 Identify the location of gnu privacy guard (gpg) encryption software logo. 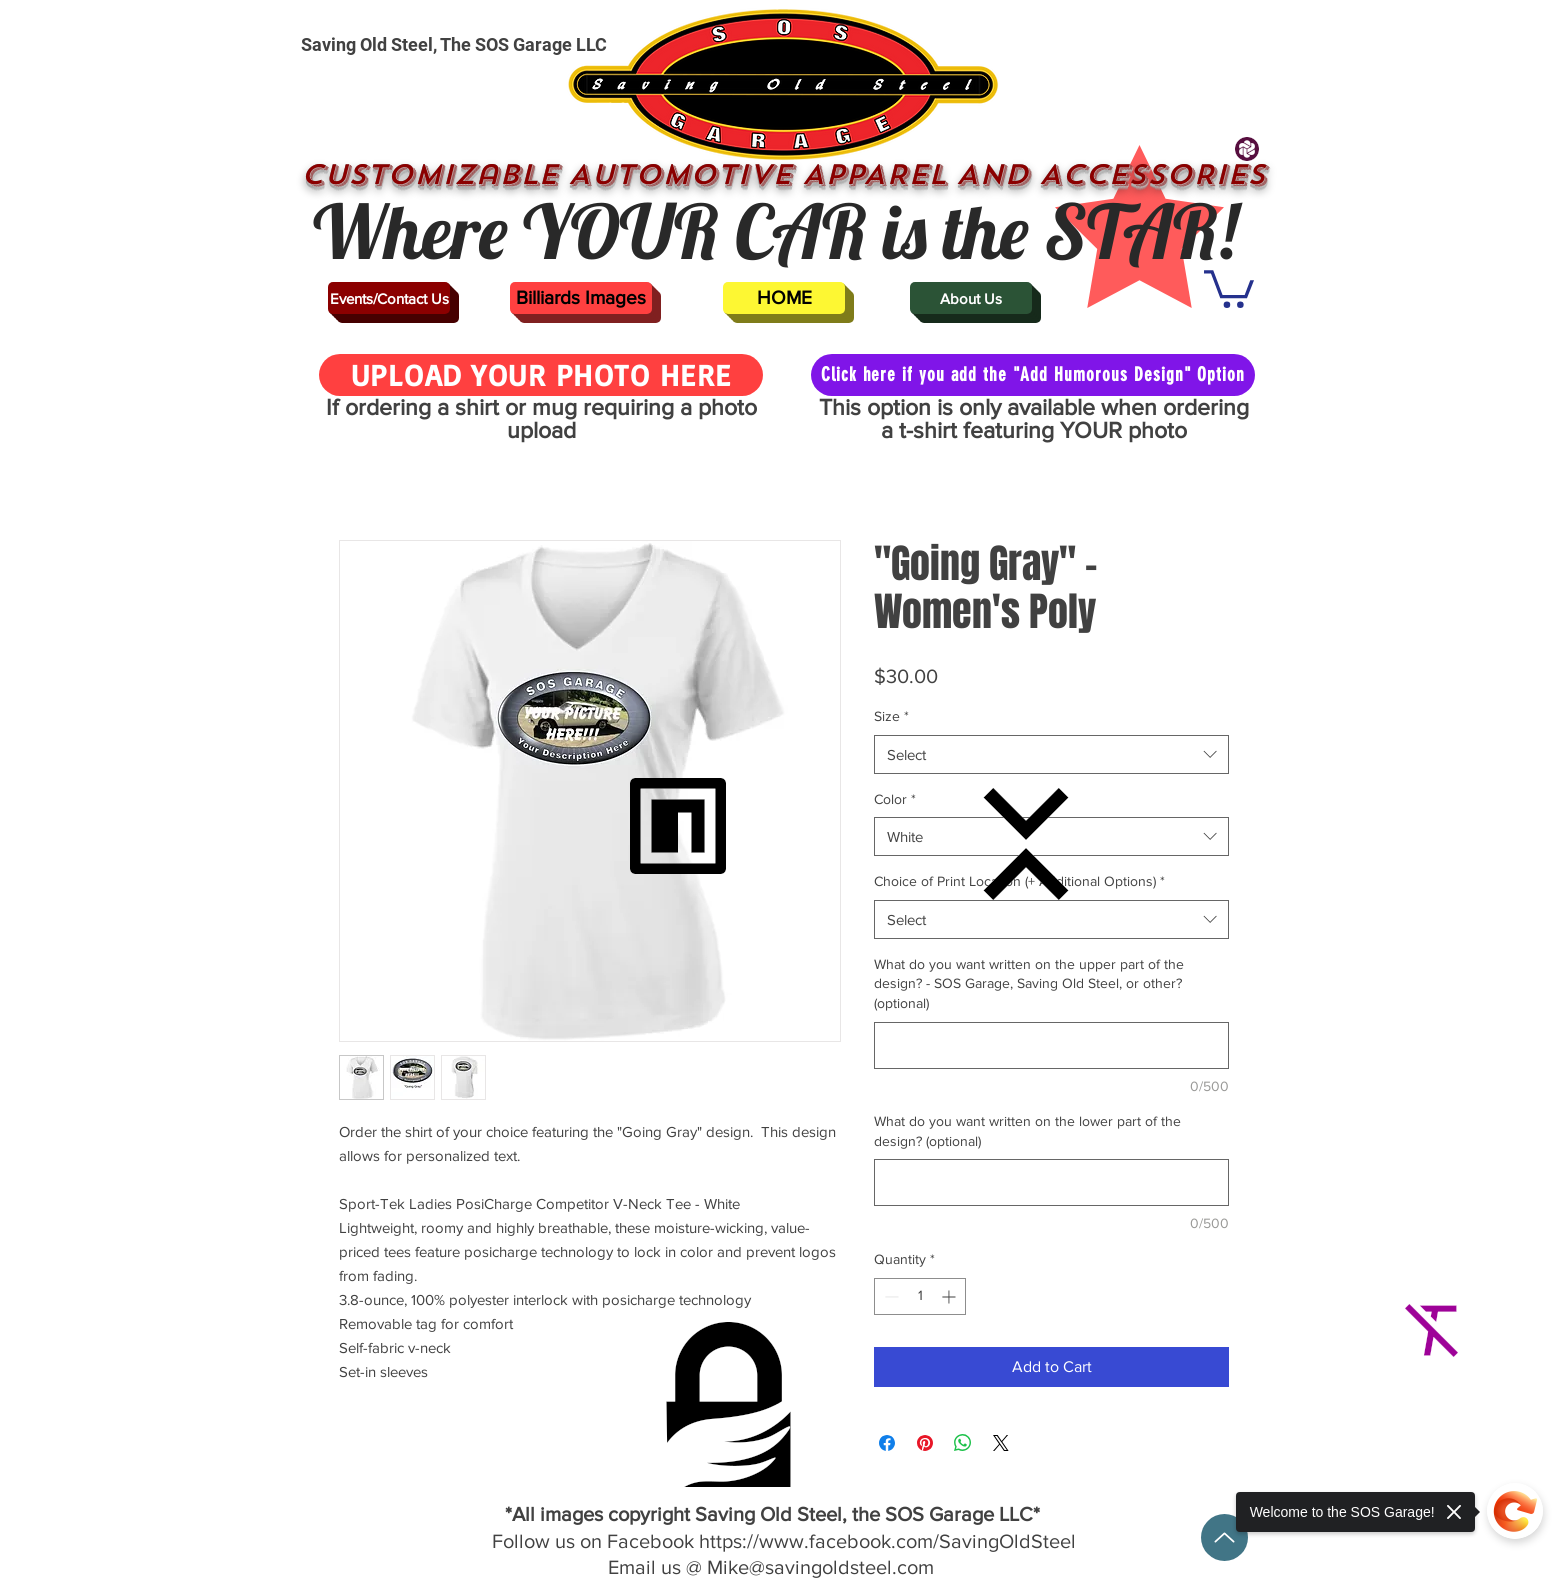
(728, 1404).